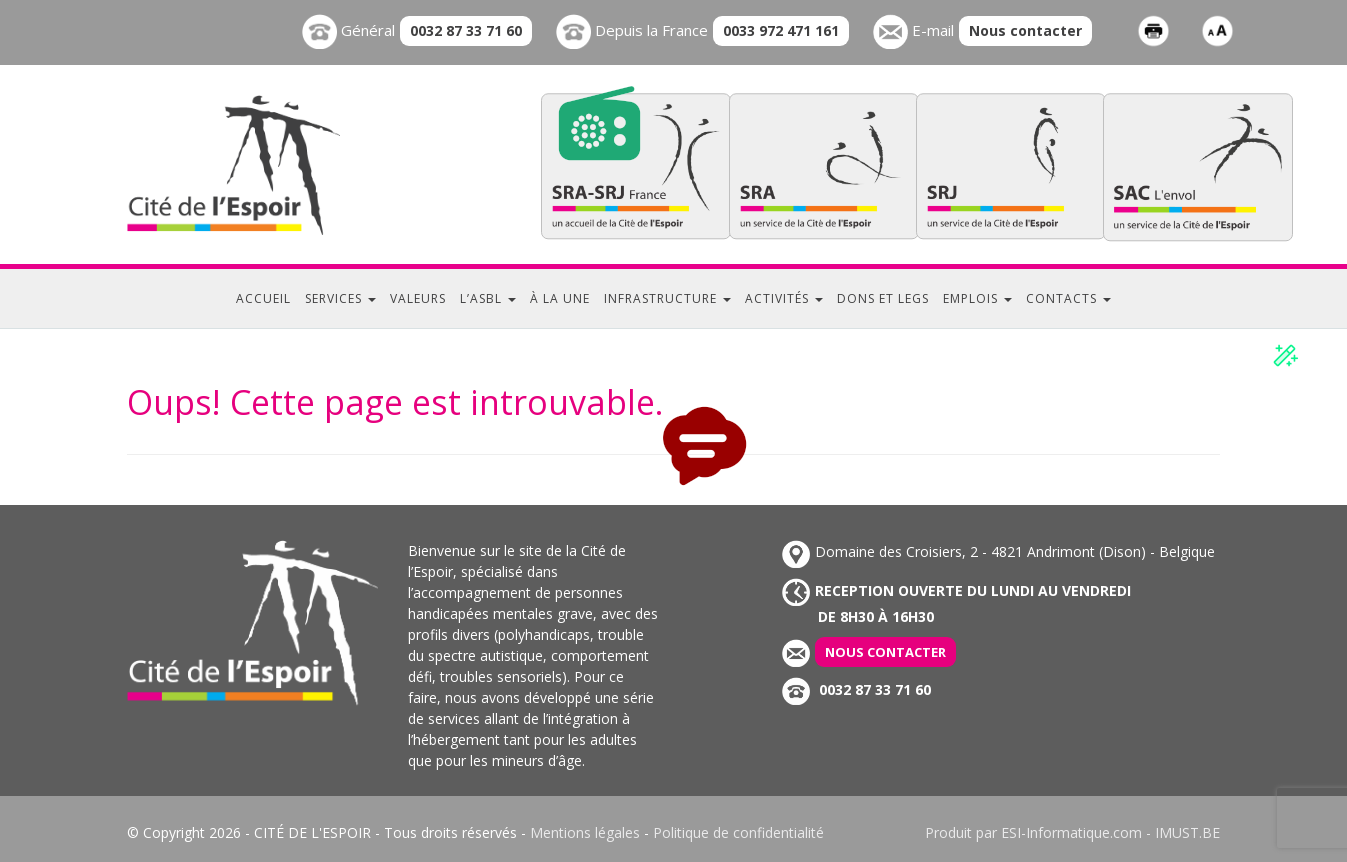 The height and width of the screenshot is (862, 1347). I want to click on open chat or messaging, so click(703, 446).